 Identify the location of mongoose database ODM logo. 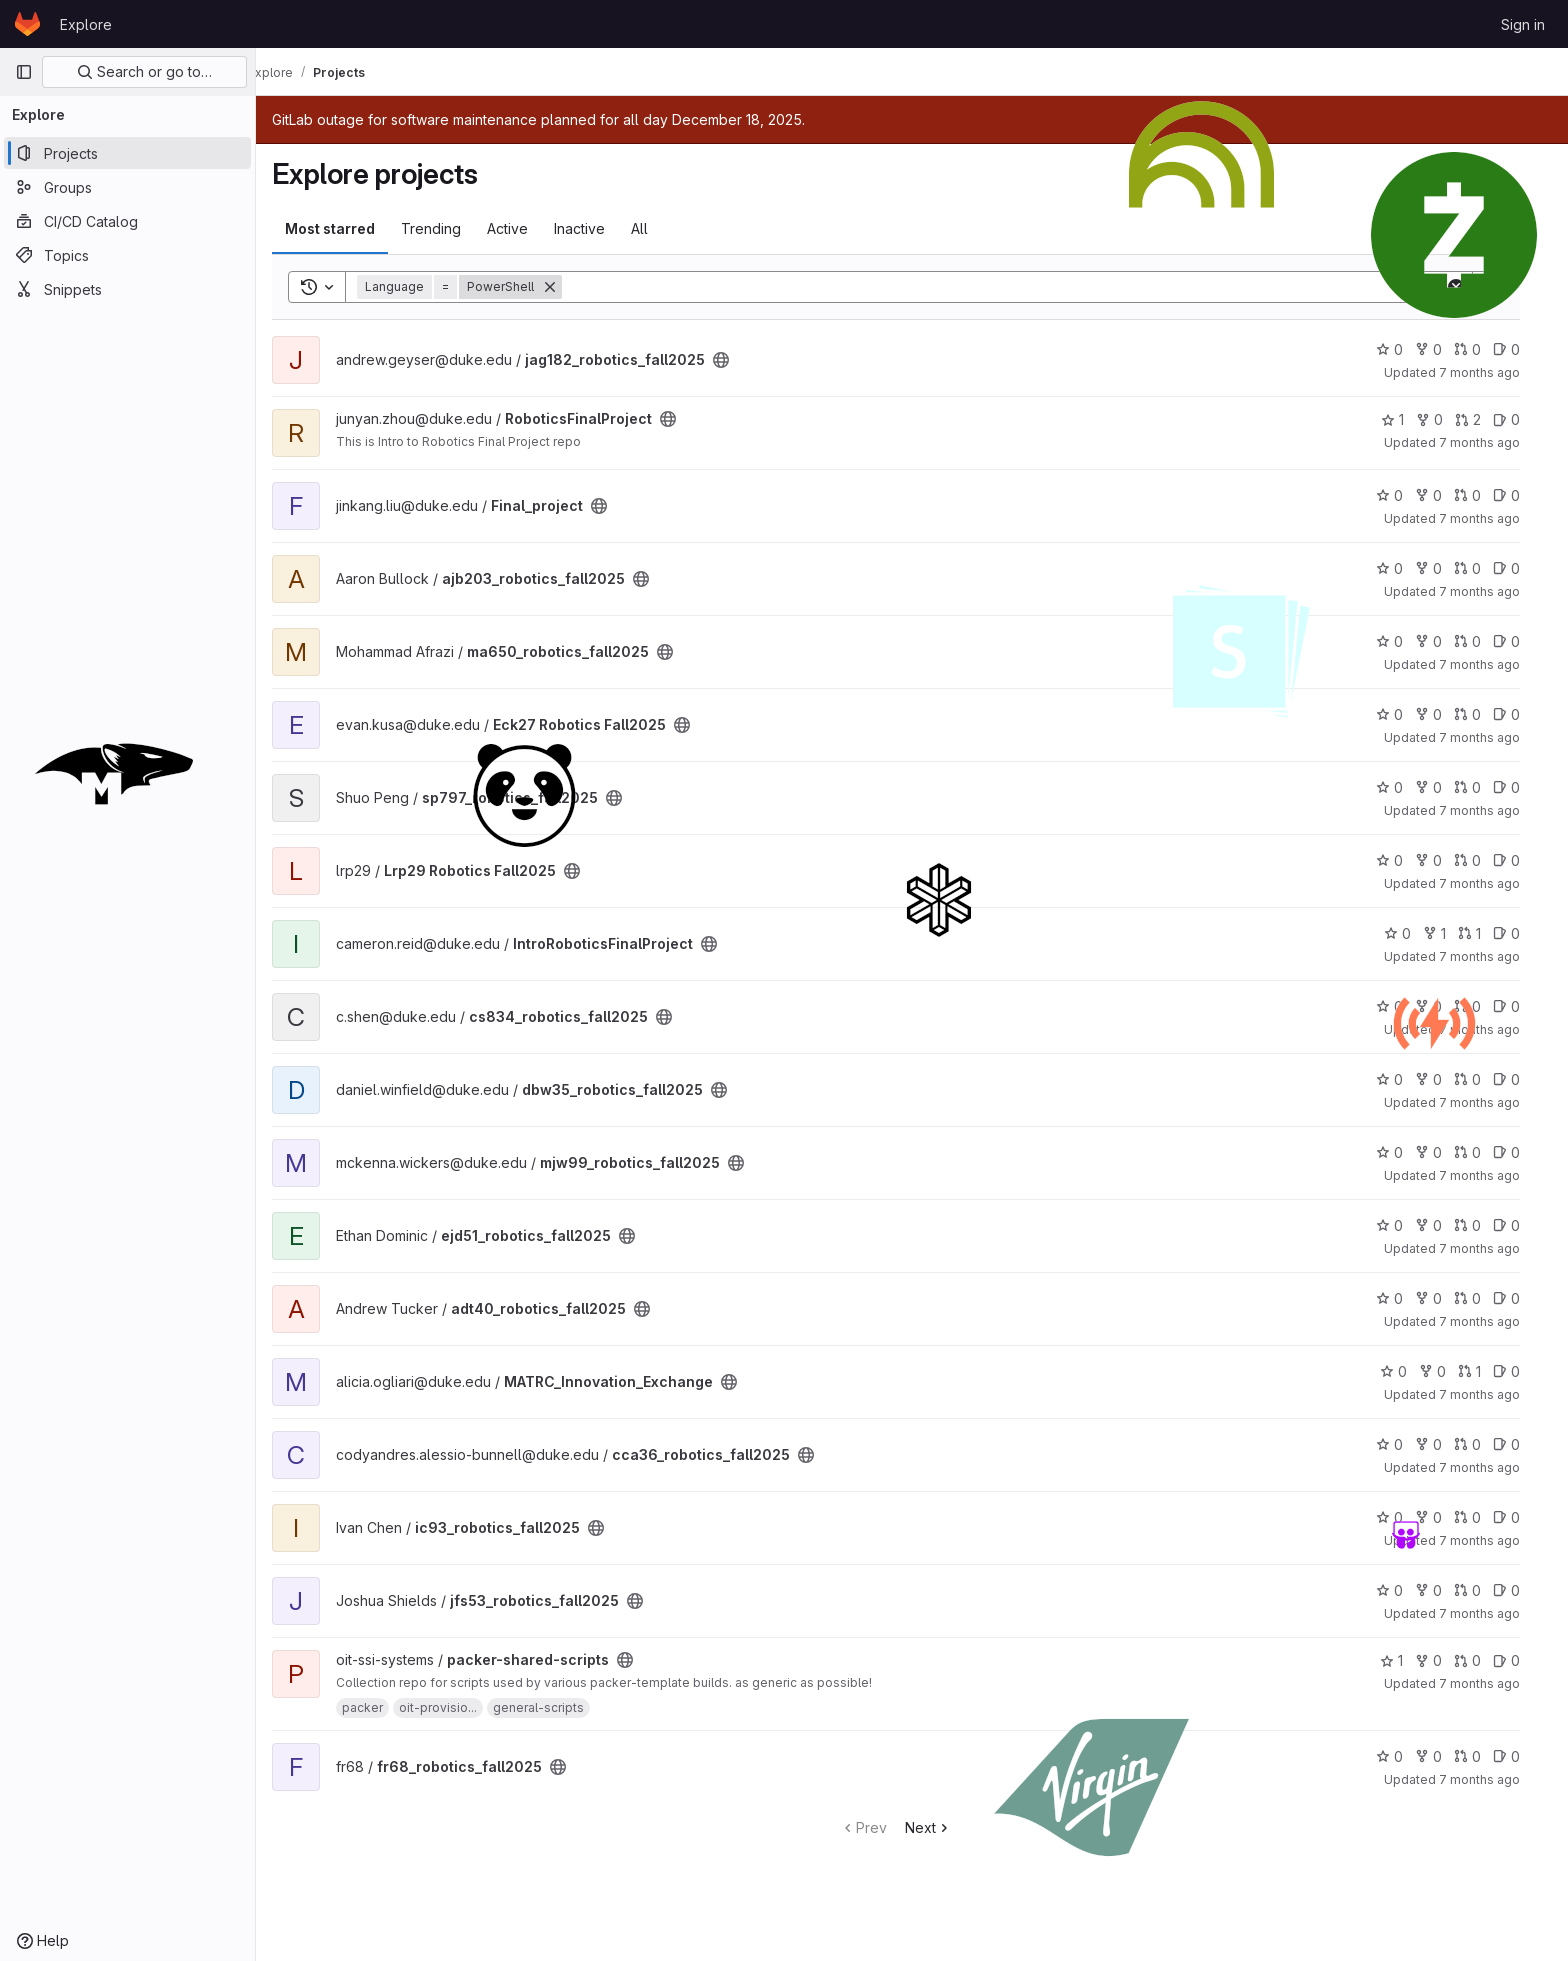
(114, 774).